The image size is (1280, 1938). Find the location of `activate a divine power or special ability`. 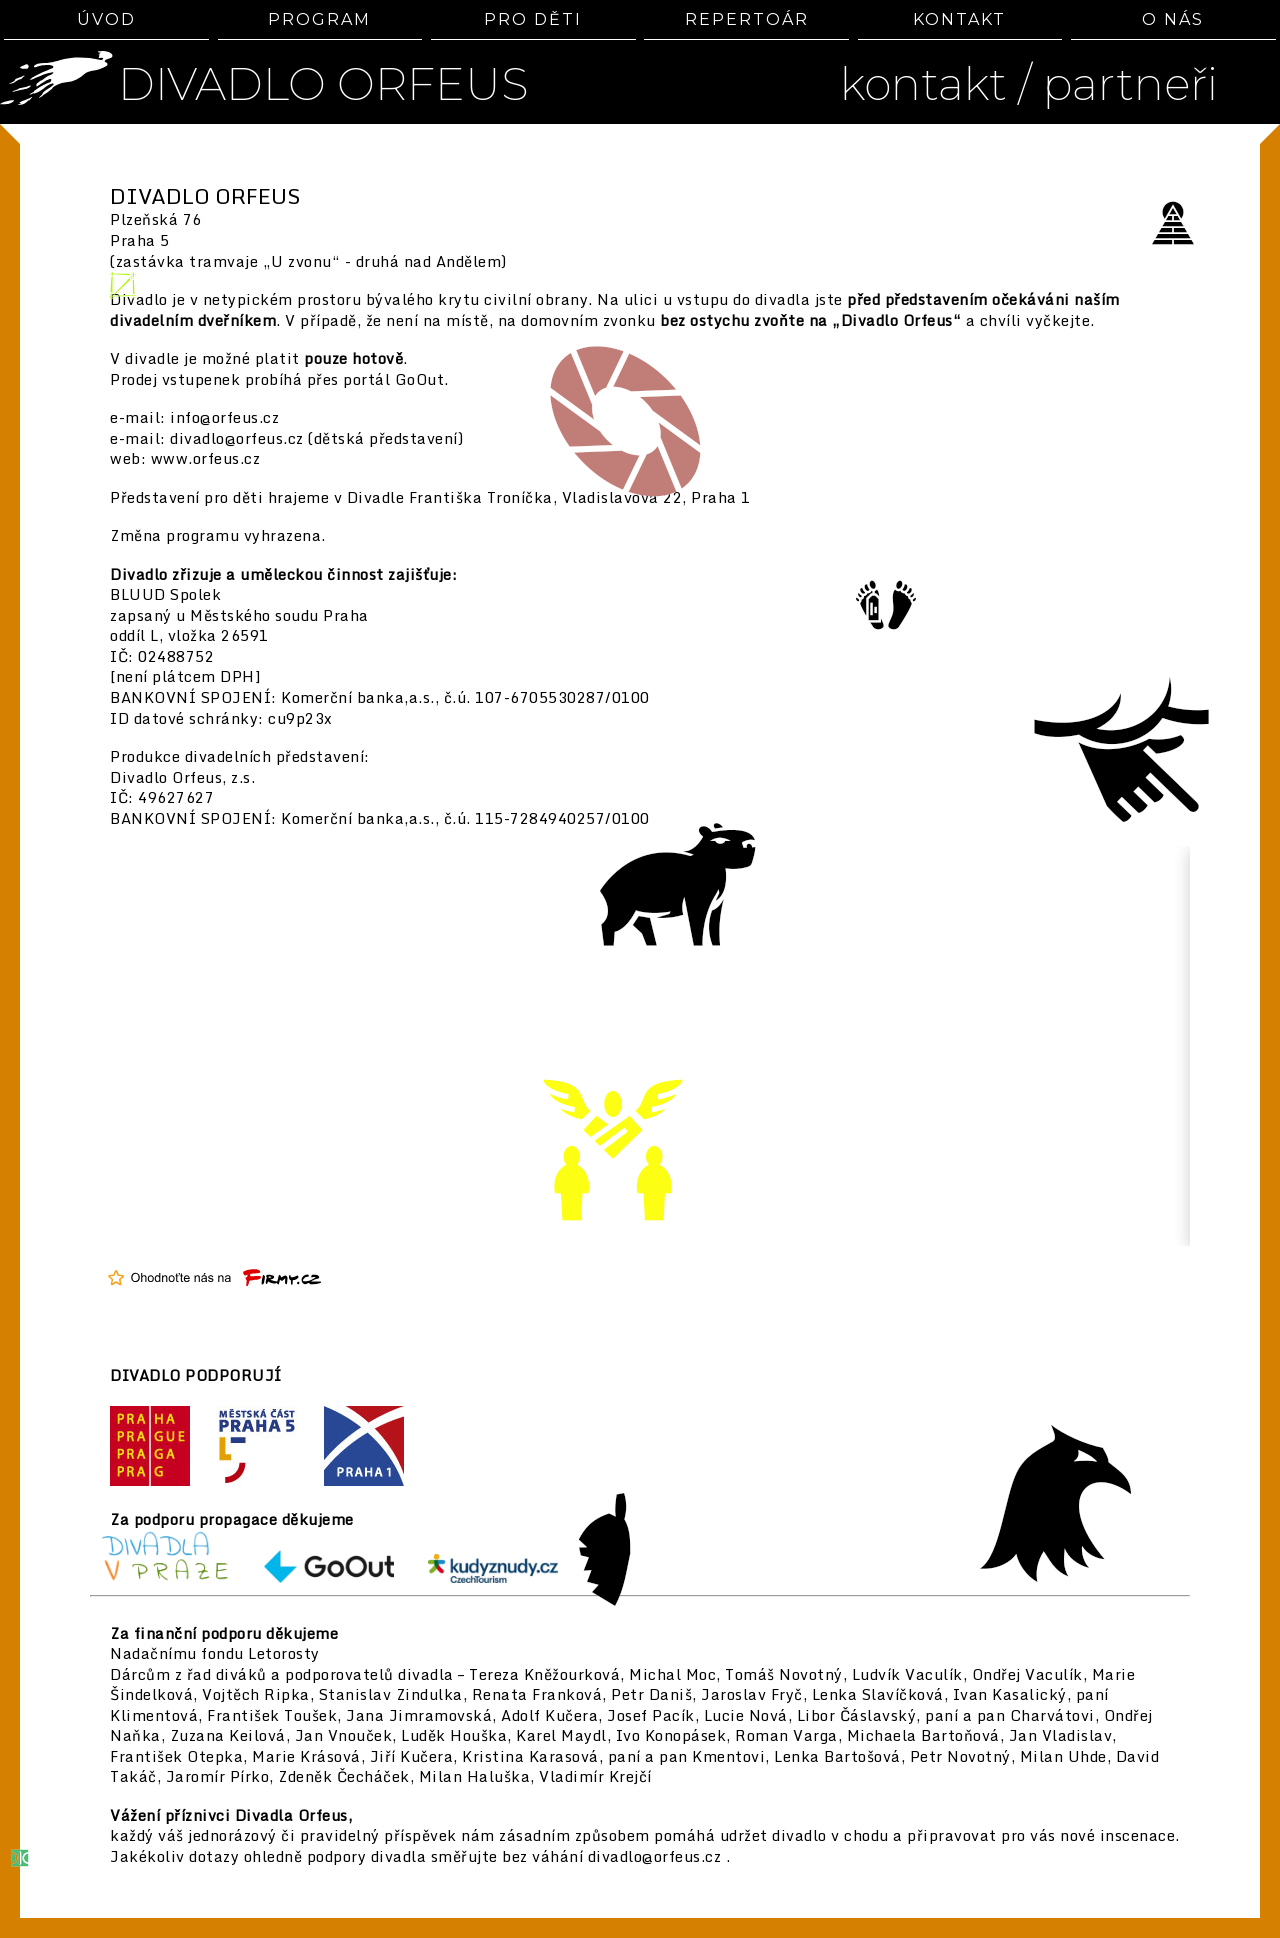

activate a divine power or special ability is located at coordinates (1122, 763).